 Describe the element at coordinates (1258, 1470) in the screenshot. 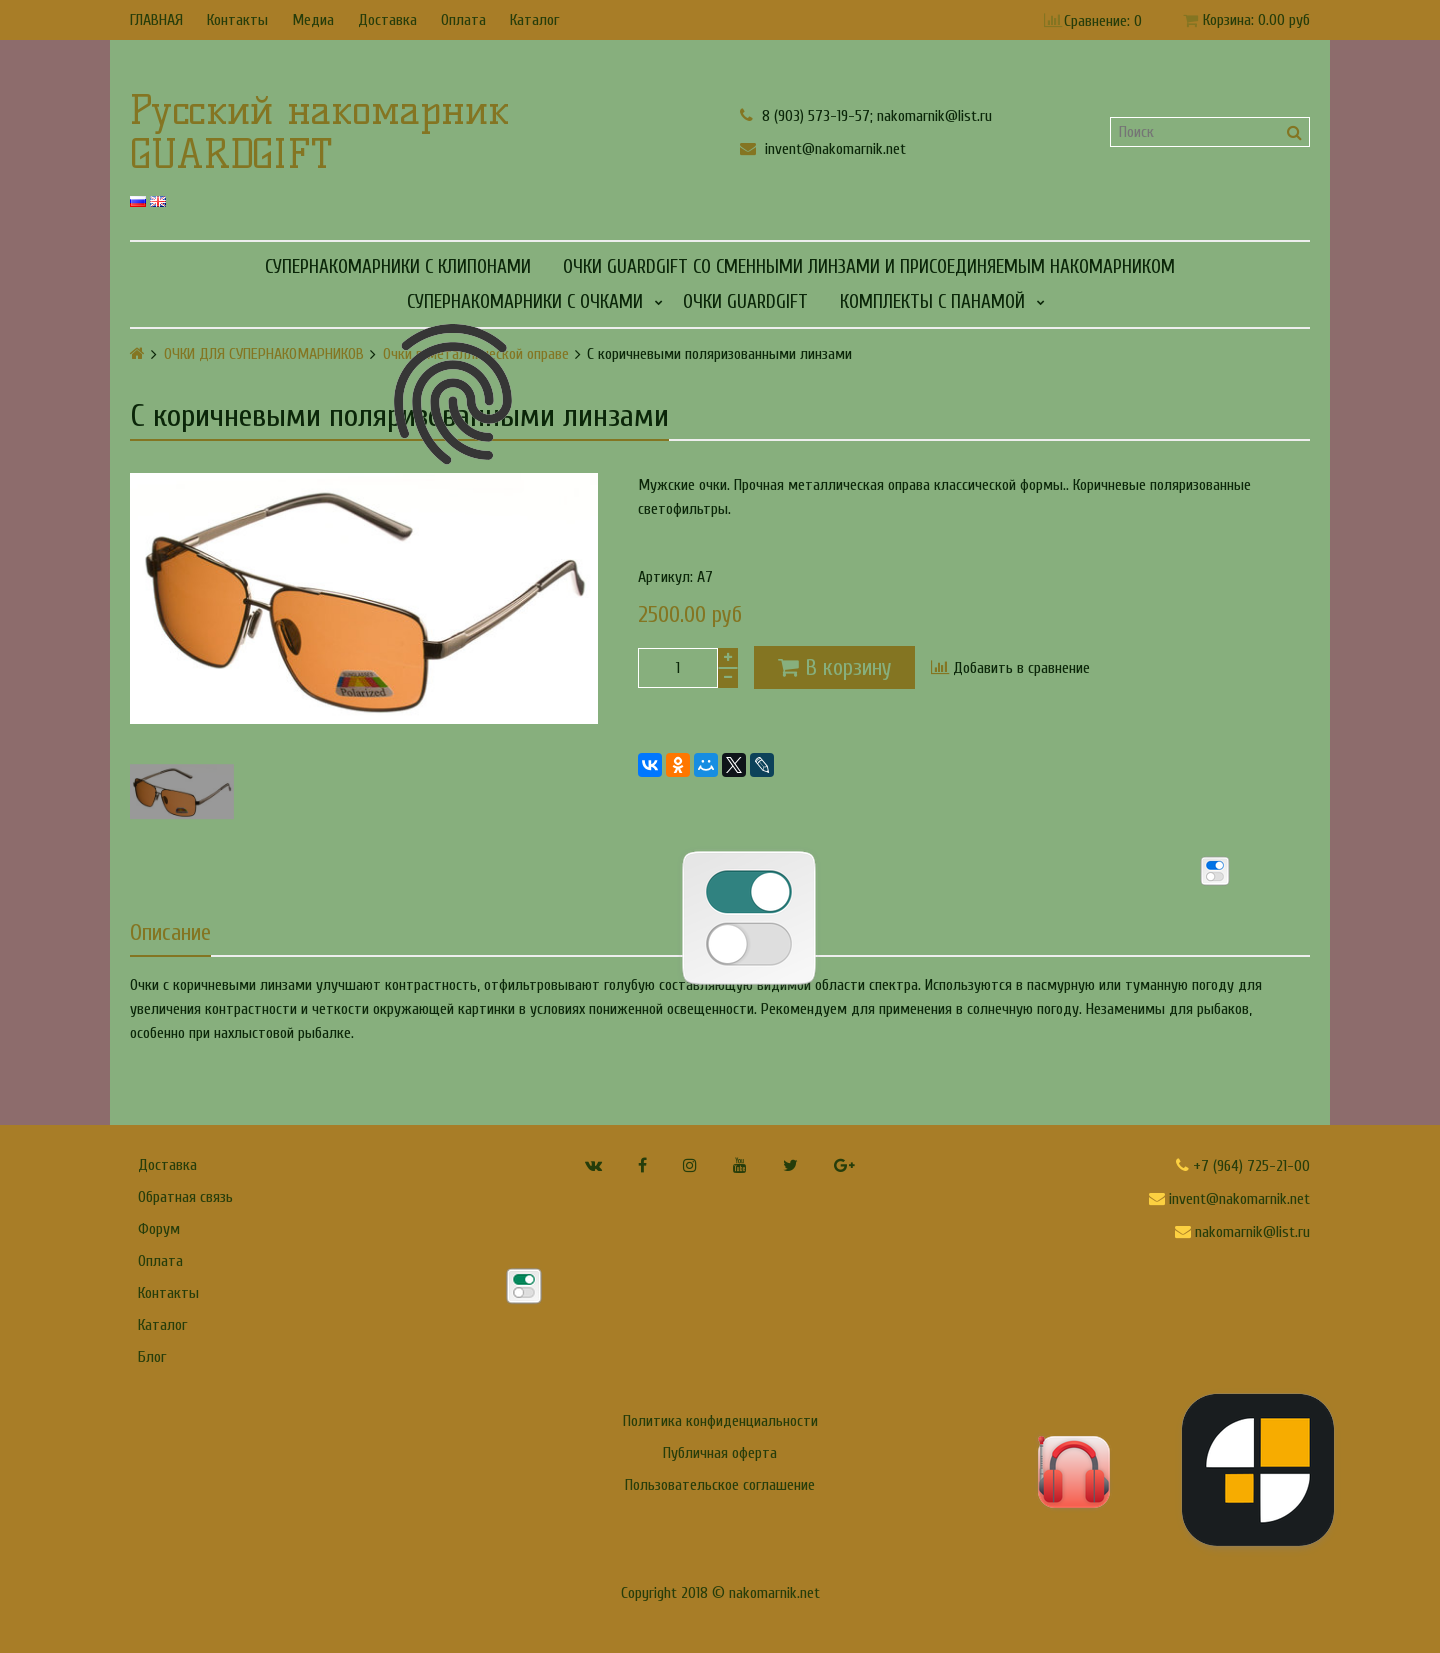

I see `launch shapez 2 game` at that location.